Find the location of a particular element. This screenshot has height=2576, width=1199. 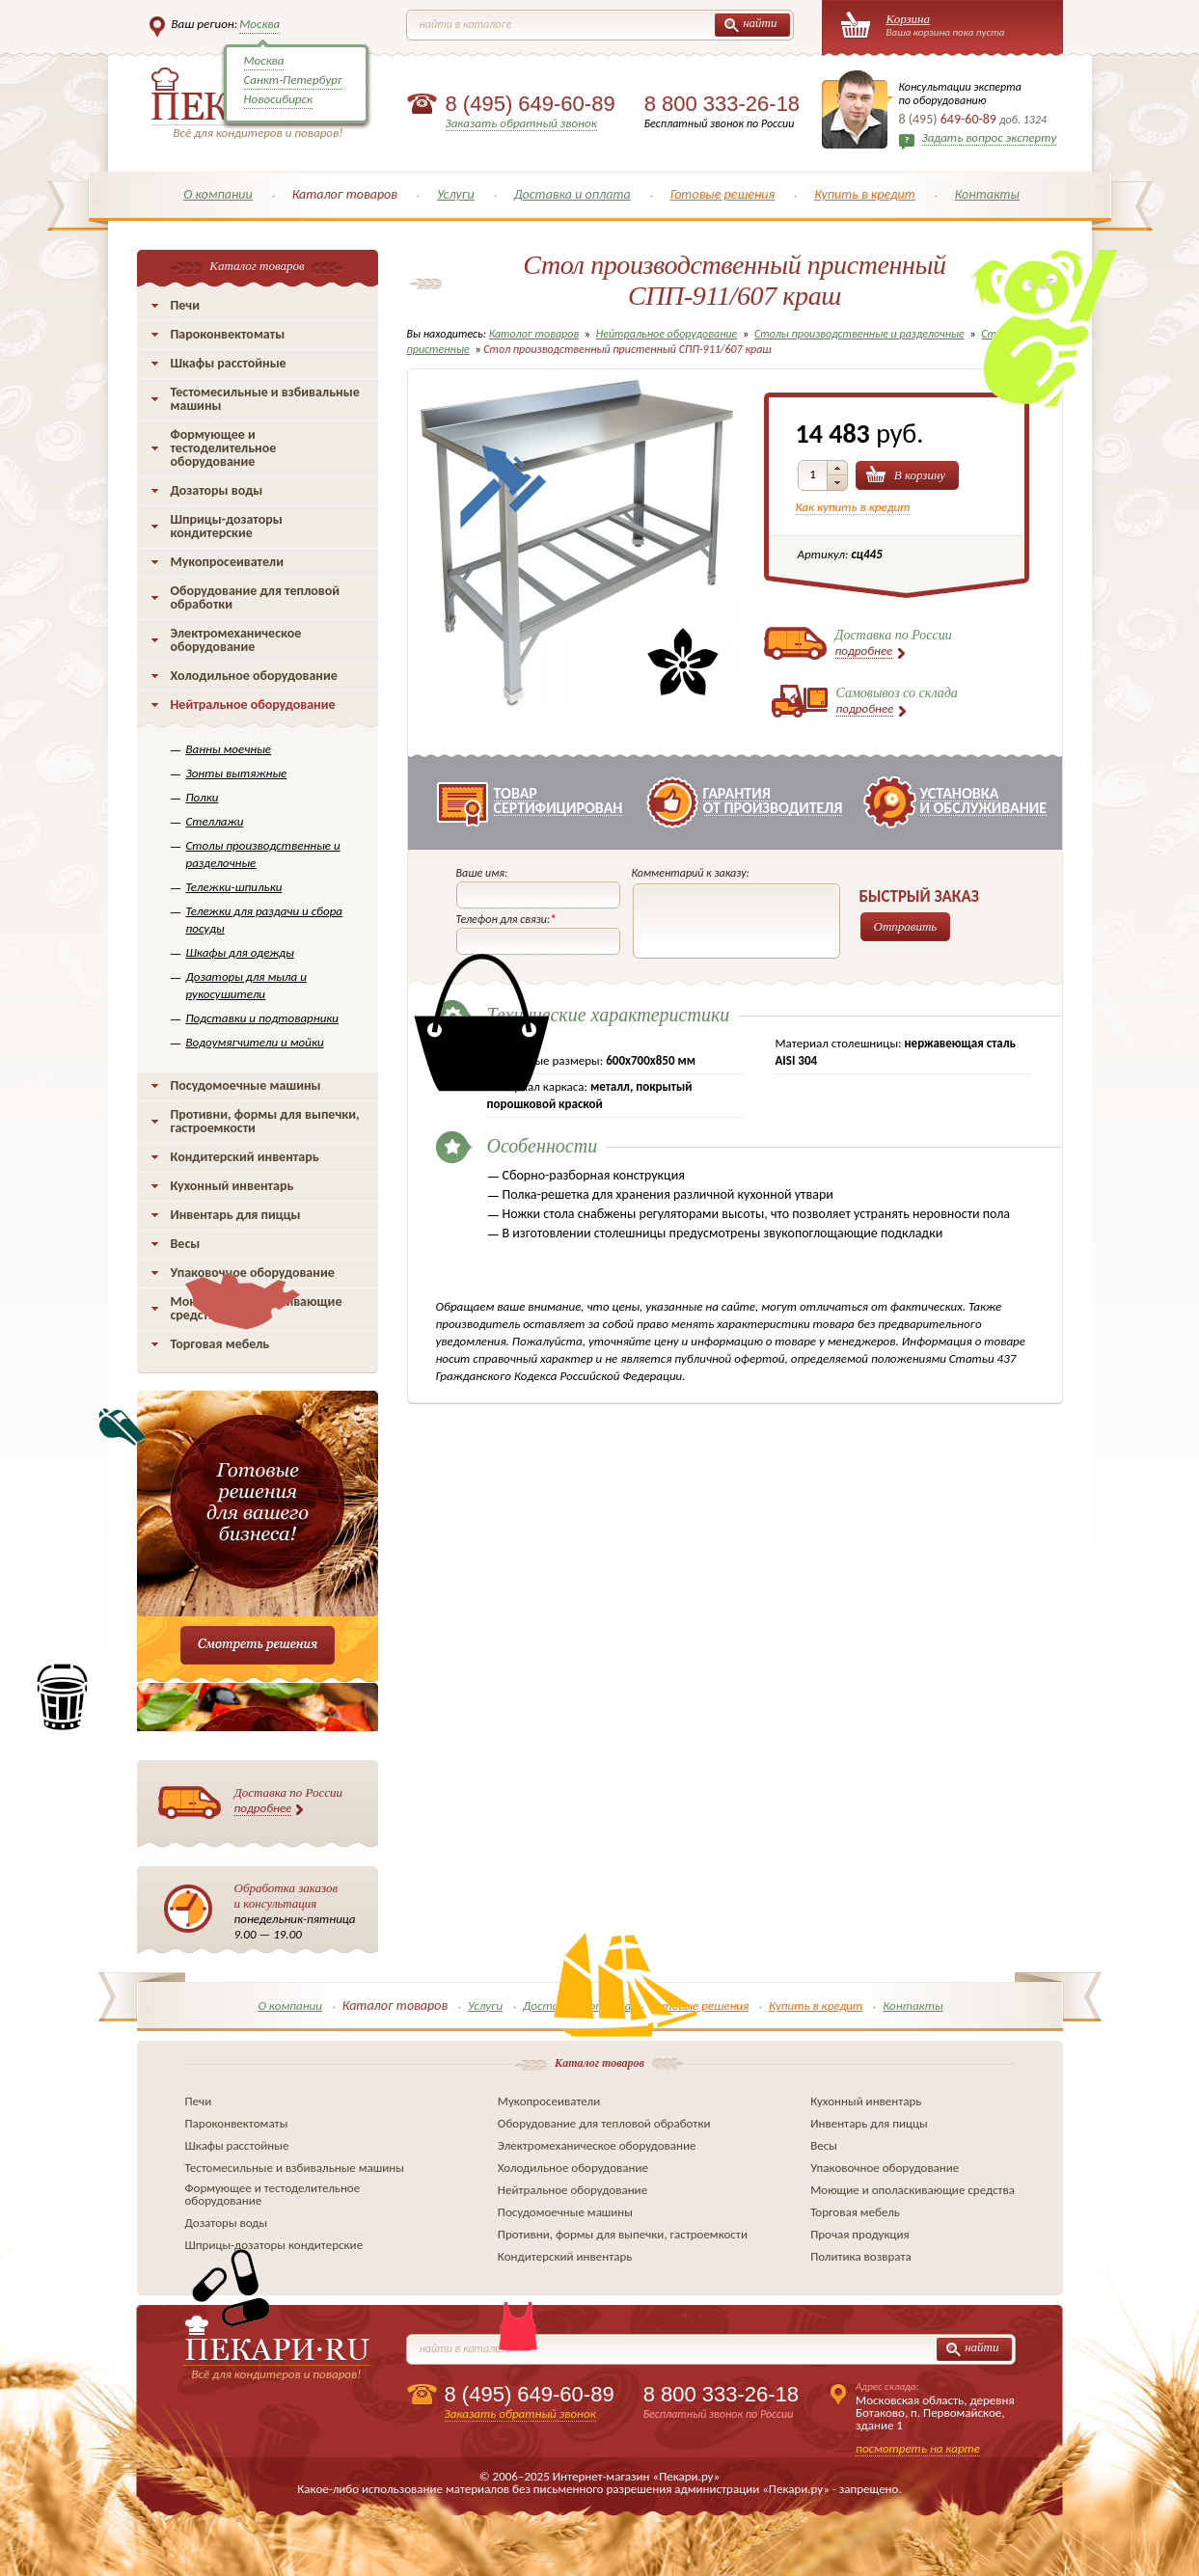

select mongolia as your country or region is located at coordinates (242, 1301).